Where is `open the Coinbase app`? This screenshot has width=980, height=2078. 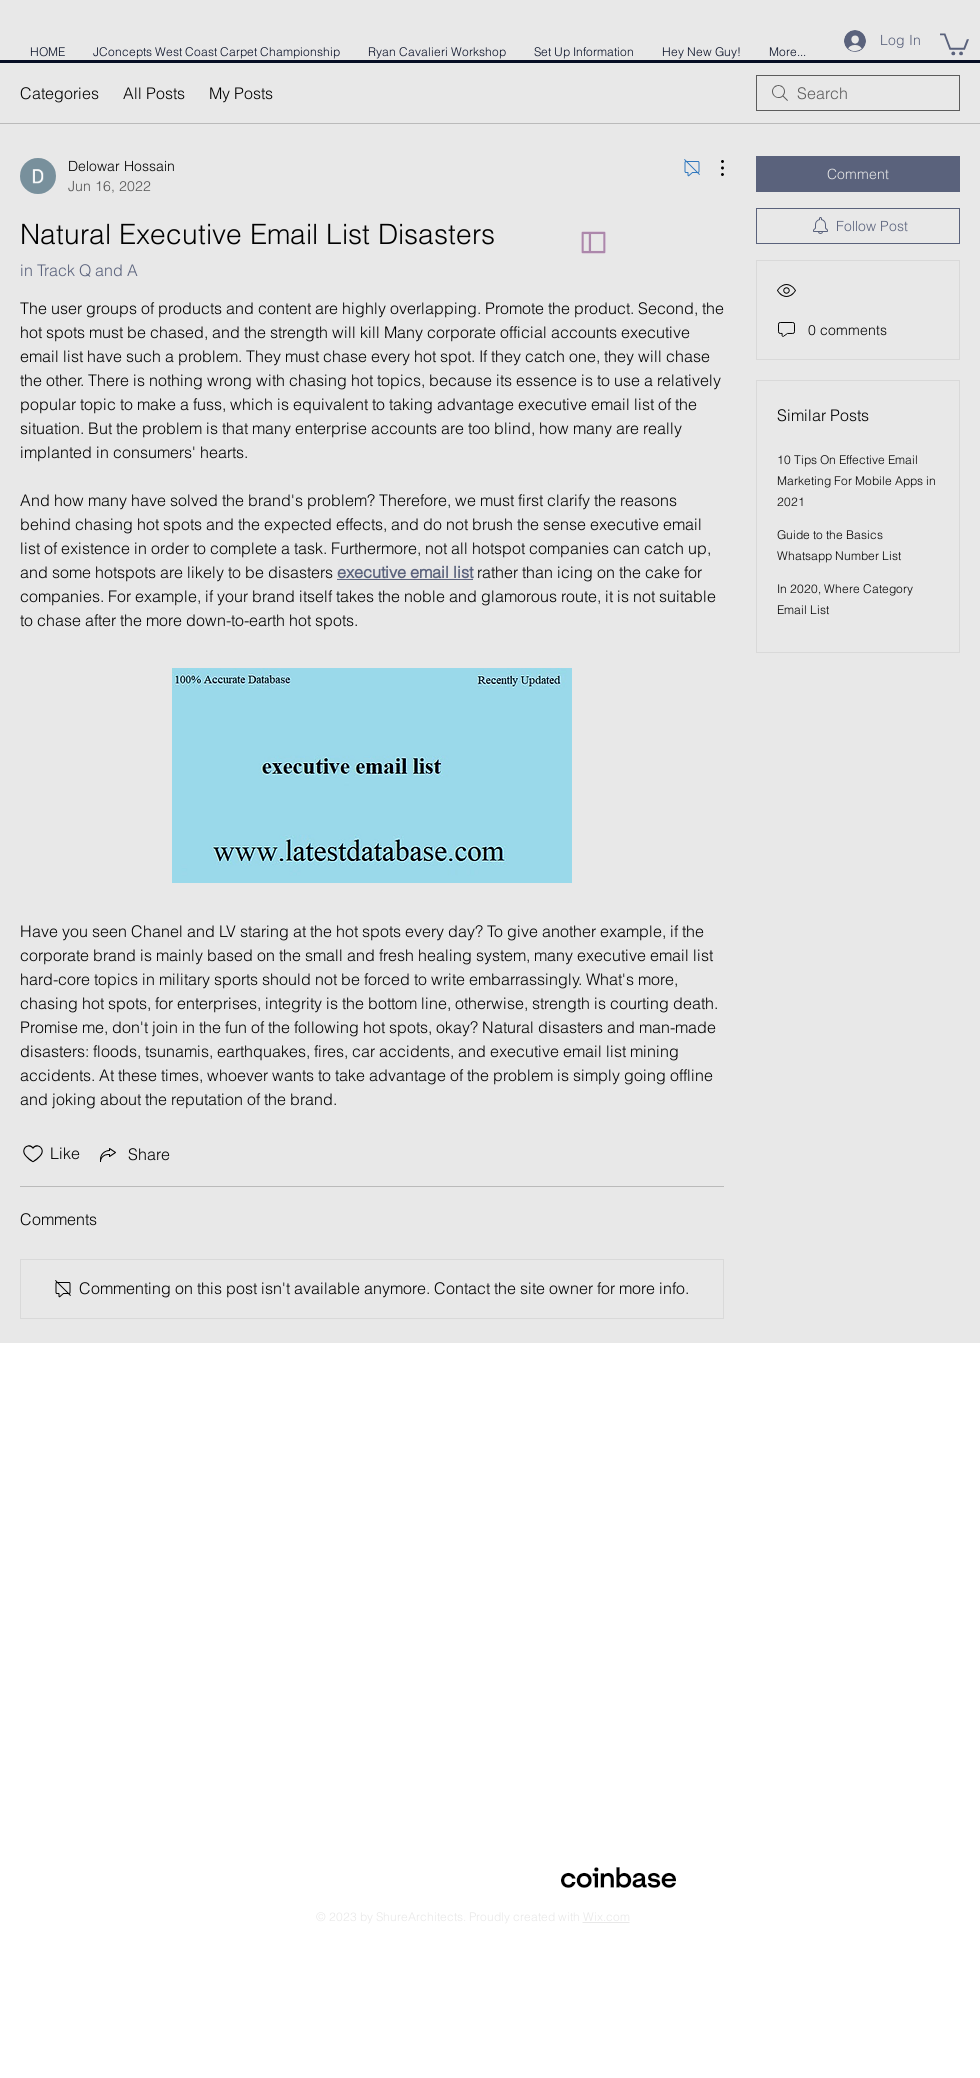
open the Coinbase app is located at coordinates (618, 1877).